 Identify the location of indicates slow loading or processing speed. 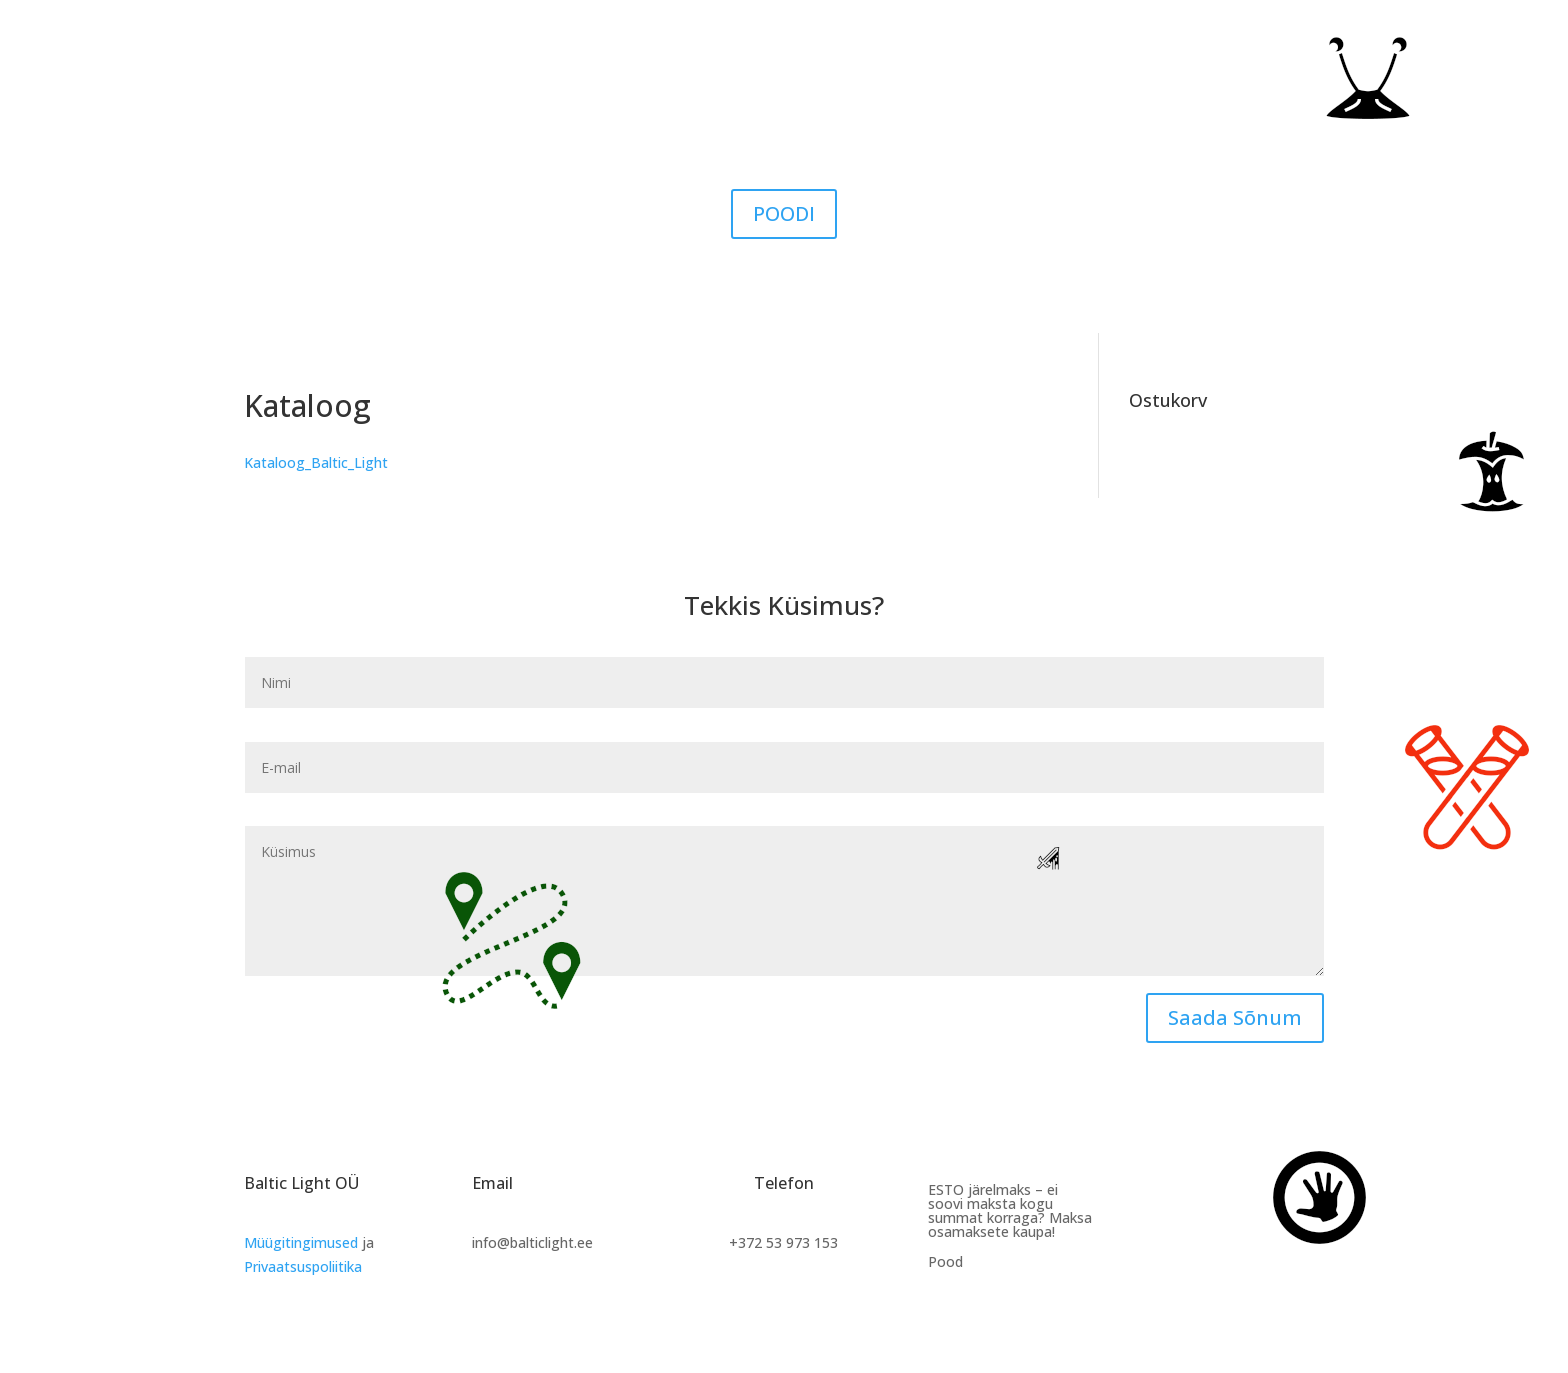
(1368, 76).